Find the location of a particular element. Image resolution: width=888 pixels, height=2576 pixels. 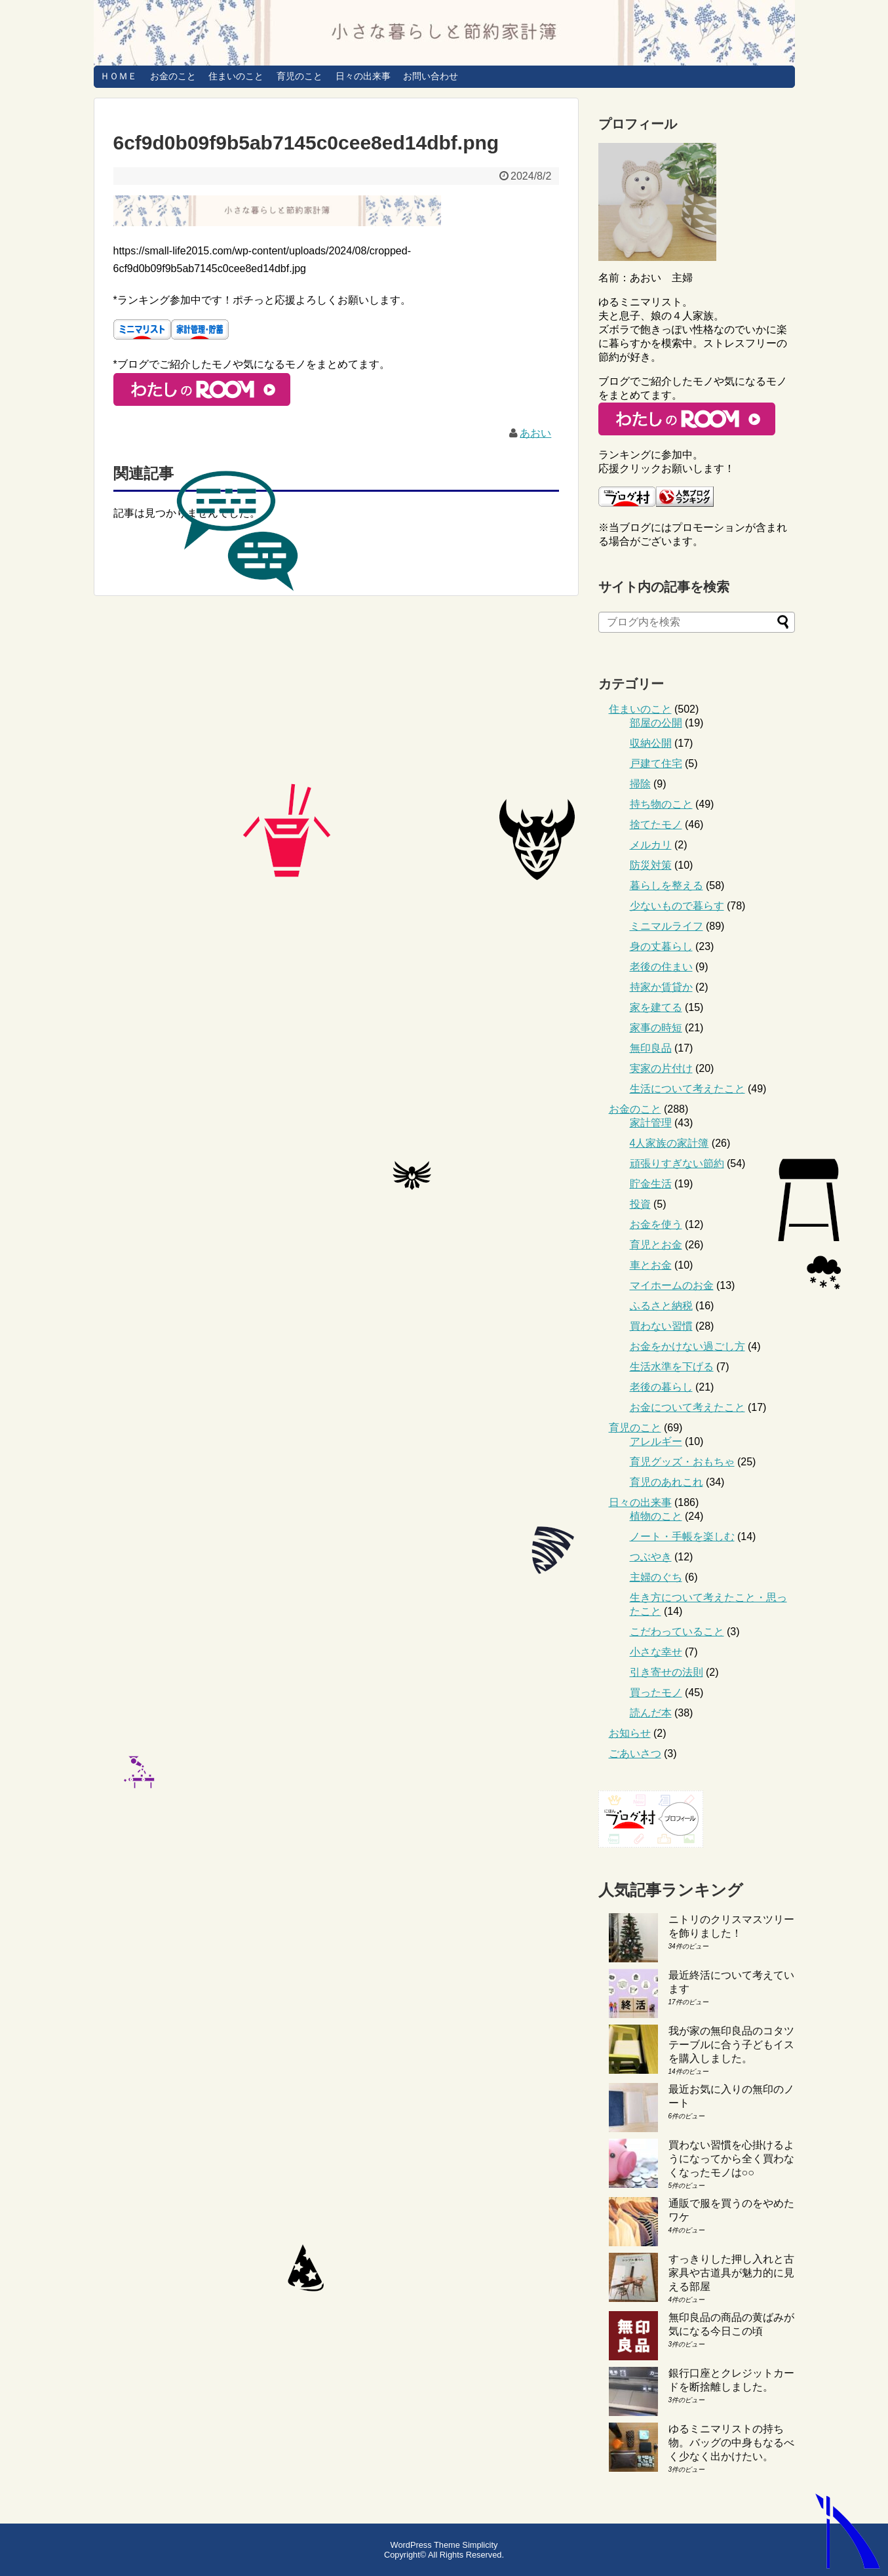

bar seating or stool furniture option is located at coordinates (809, 1199).